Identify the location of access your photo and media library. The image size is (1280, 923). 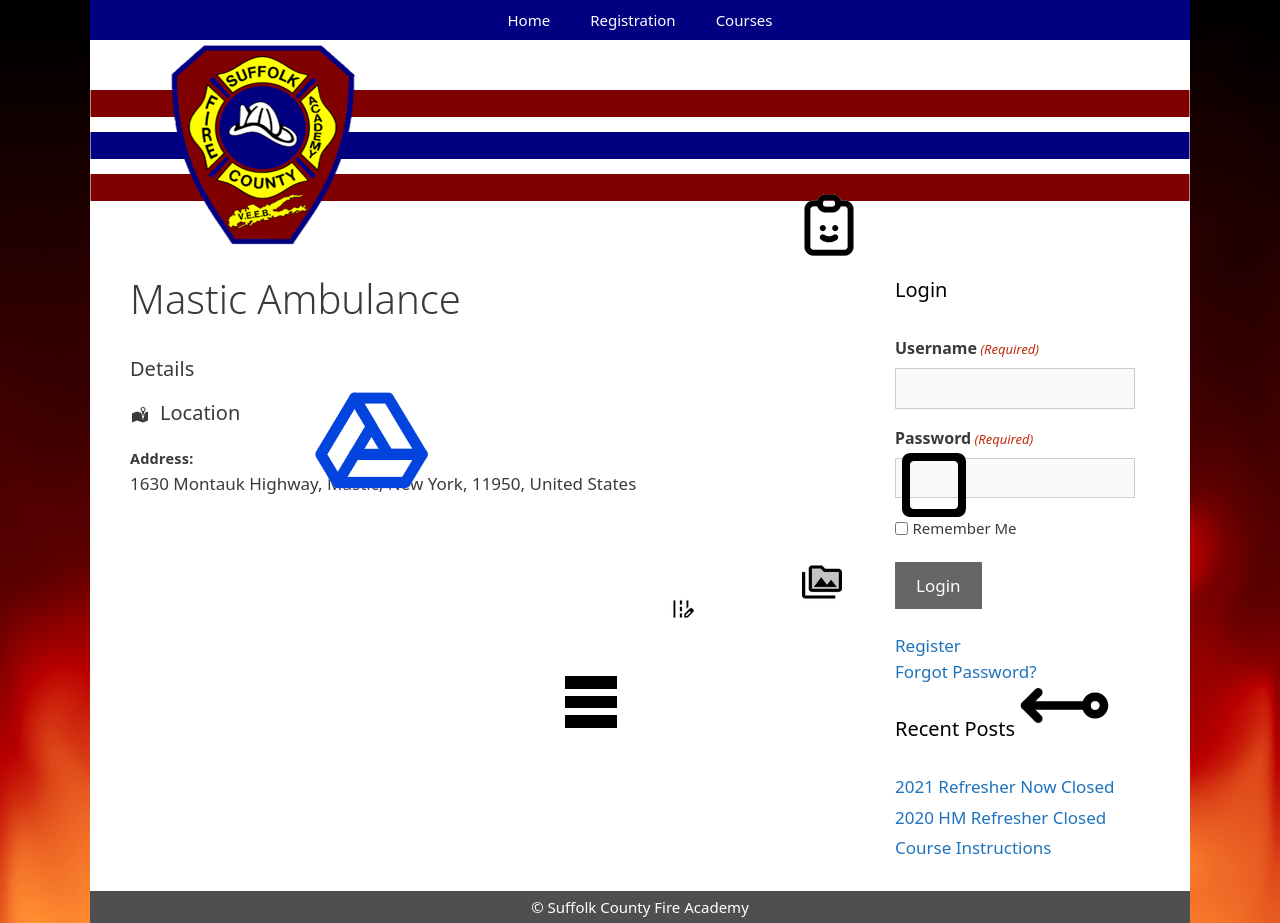
(822, 582).